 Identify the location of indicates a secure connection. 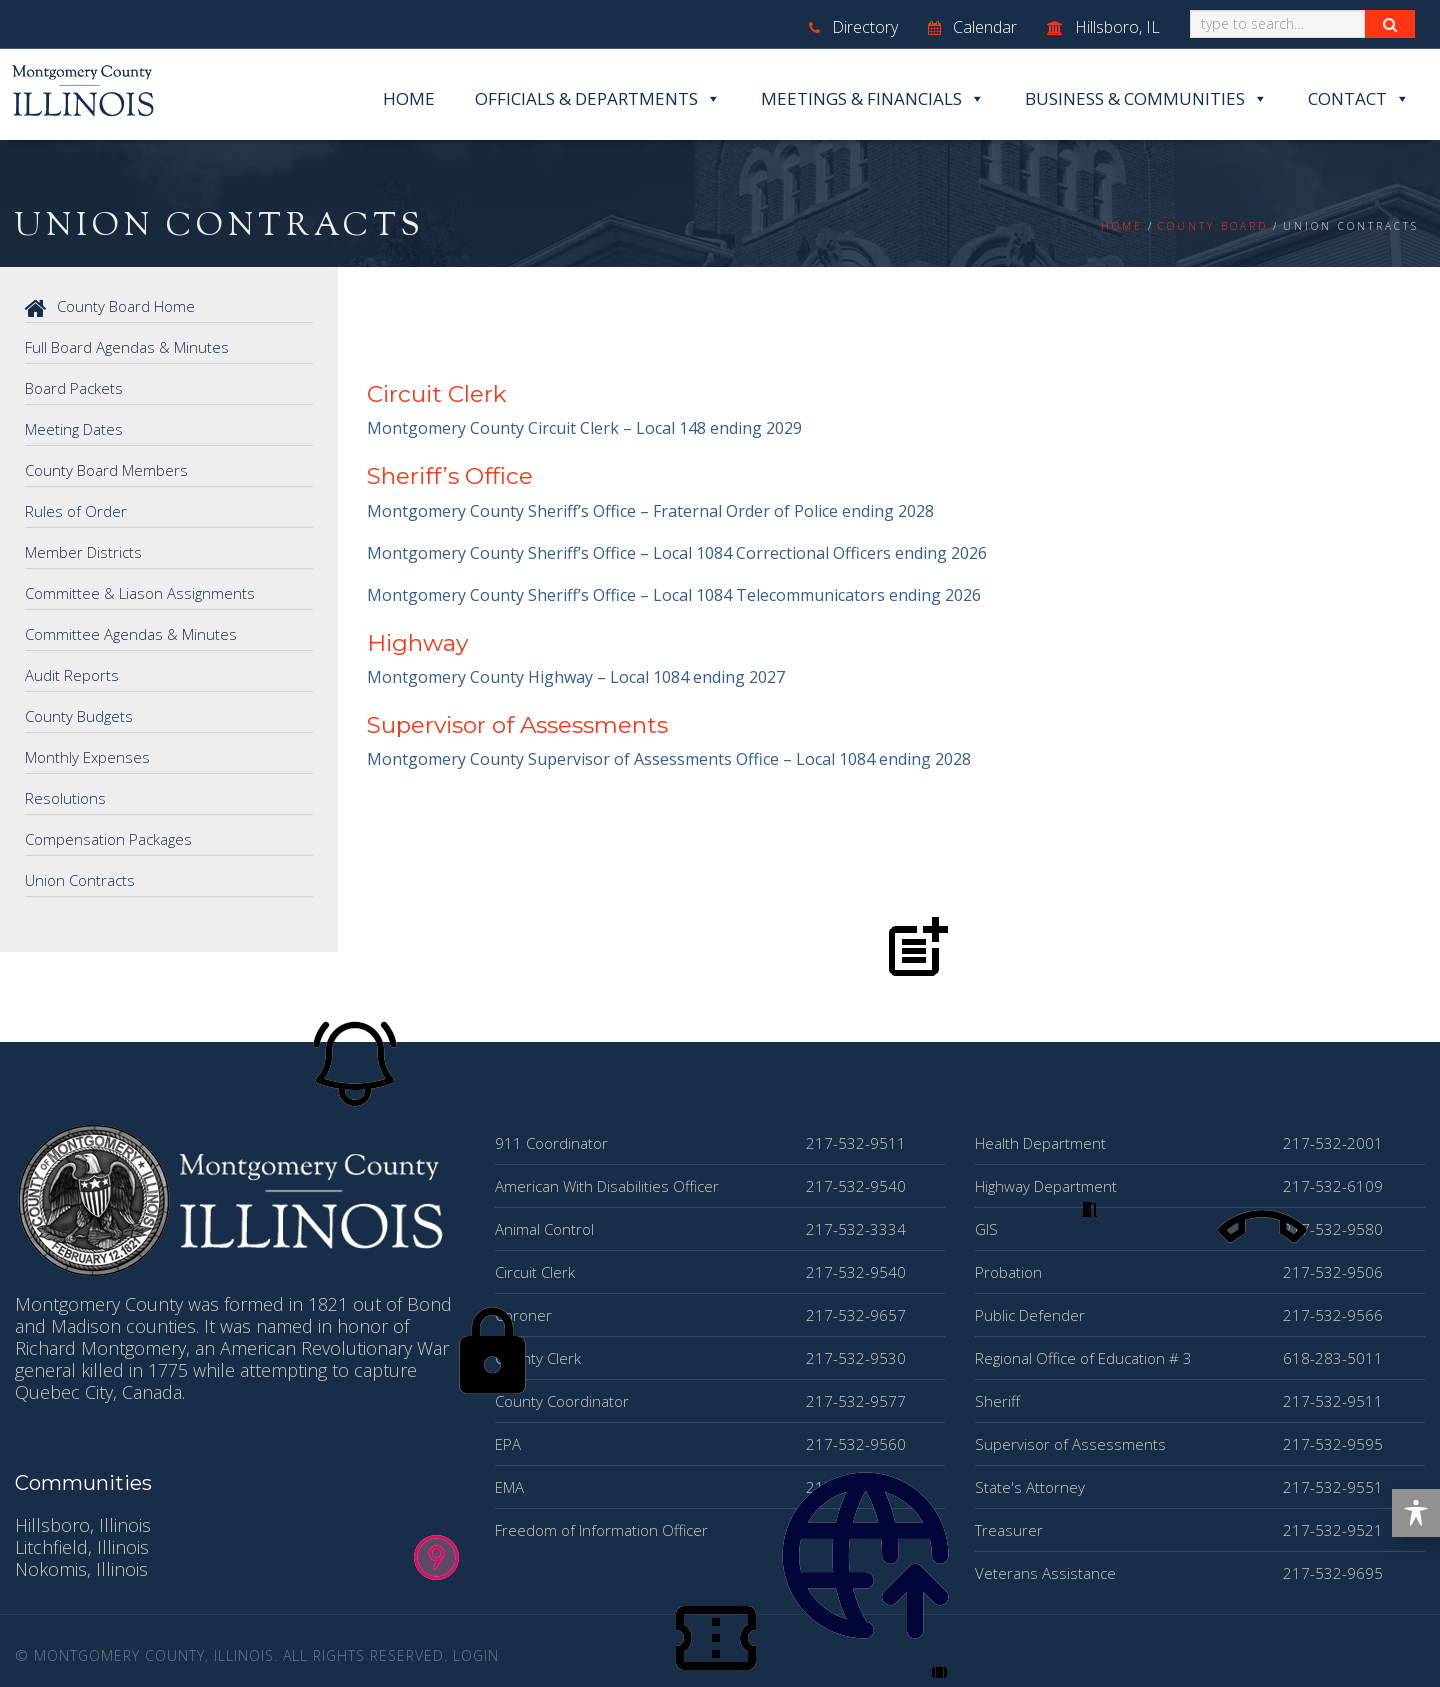
(492, 1352).